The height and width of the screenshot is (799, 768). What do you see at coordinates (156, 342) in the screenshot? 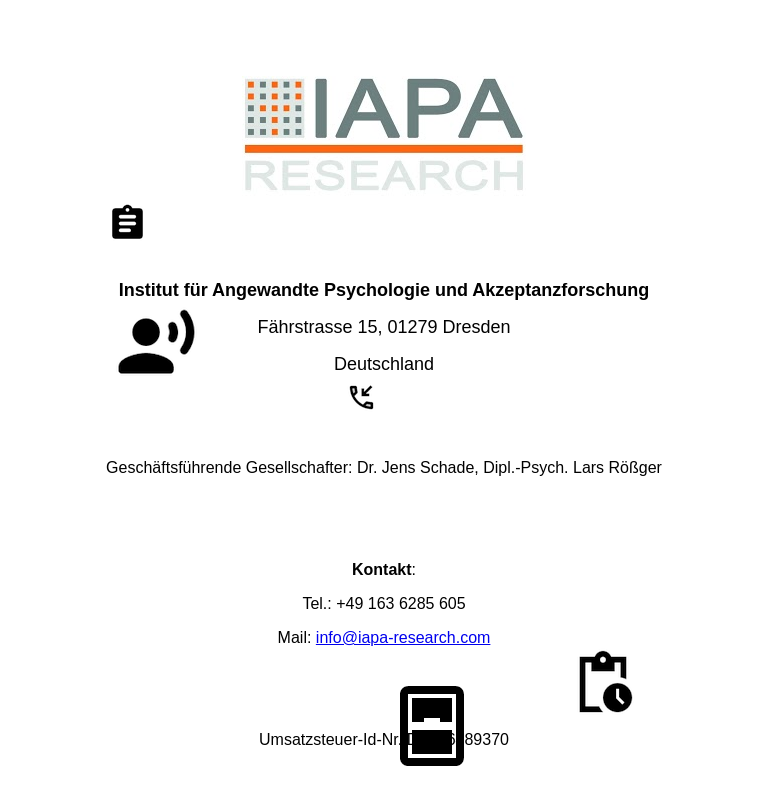
I see `activate voice recording or dictation` at bounding box center [156, 342].